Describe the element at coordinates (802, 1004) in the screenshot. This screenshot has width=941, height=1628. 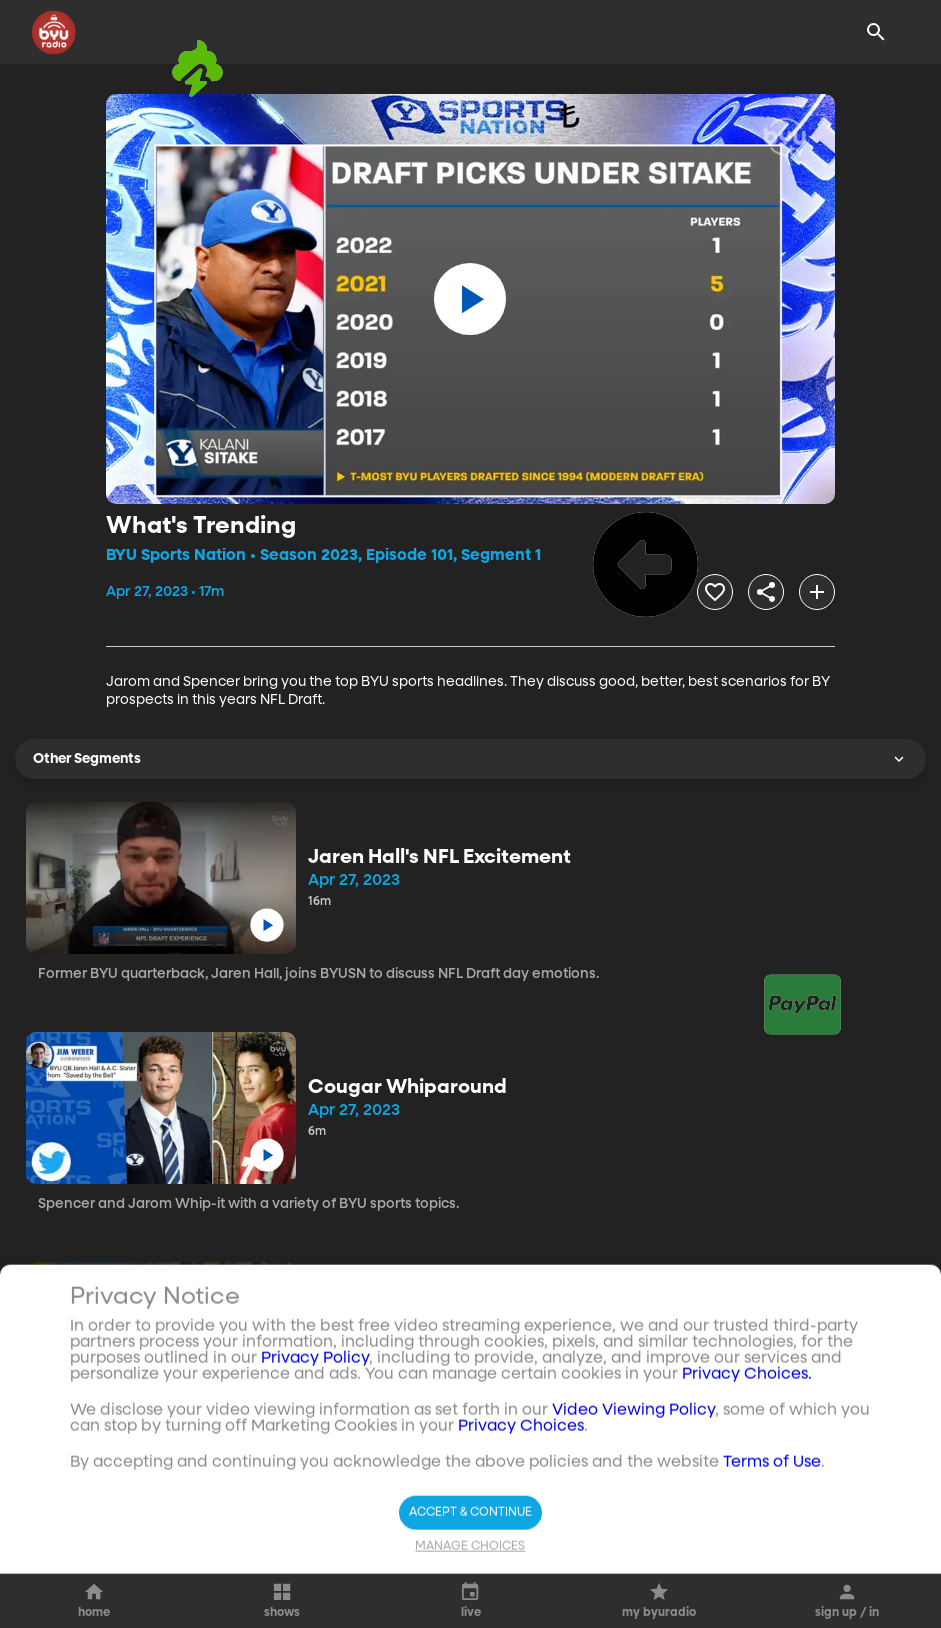
I see `pay with PayPal` at that location.